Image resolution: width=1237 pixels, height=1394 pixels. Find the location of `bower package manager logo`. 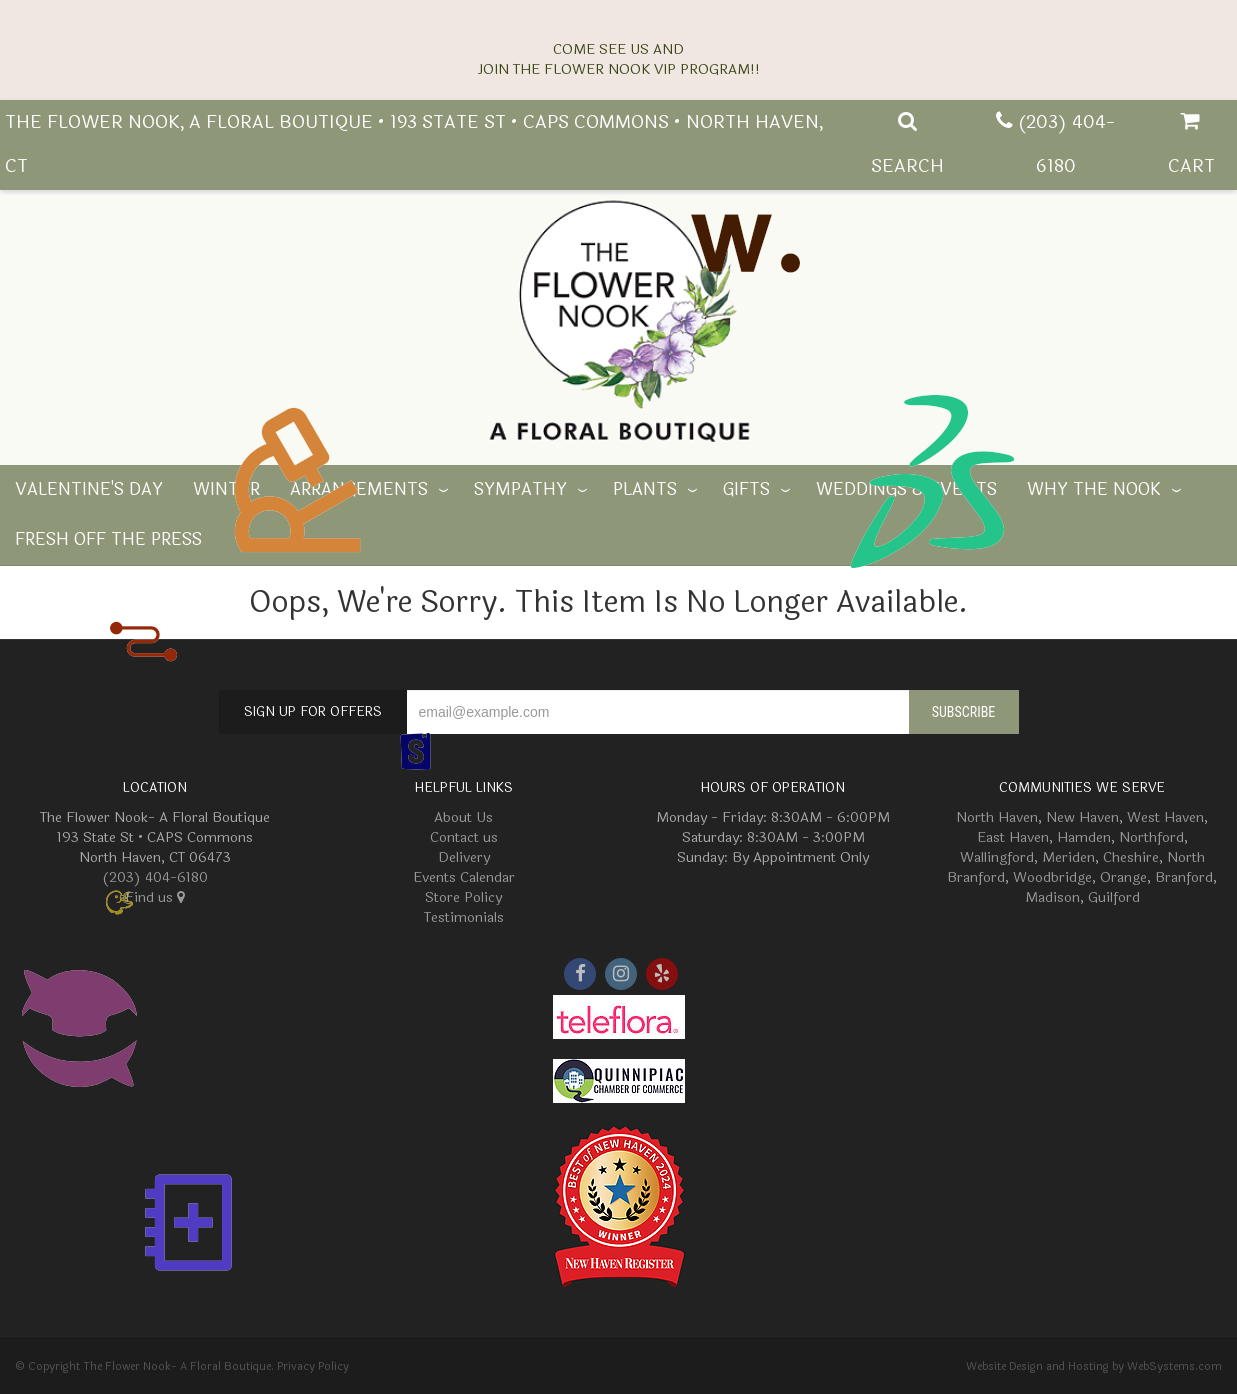

bower package manager logo is located at coordinates (119, 902).